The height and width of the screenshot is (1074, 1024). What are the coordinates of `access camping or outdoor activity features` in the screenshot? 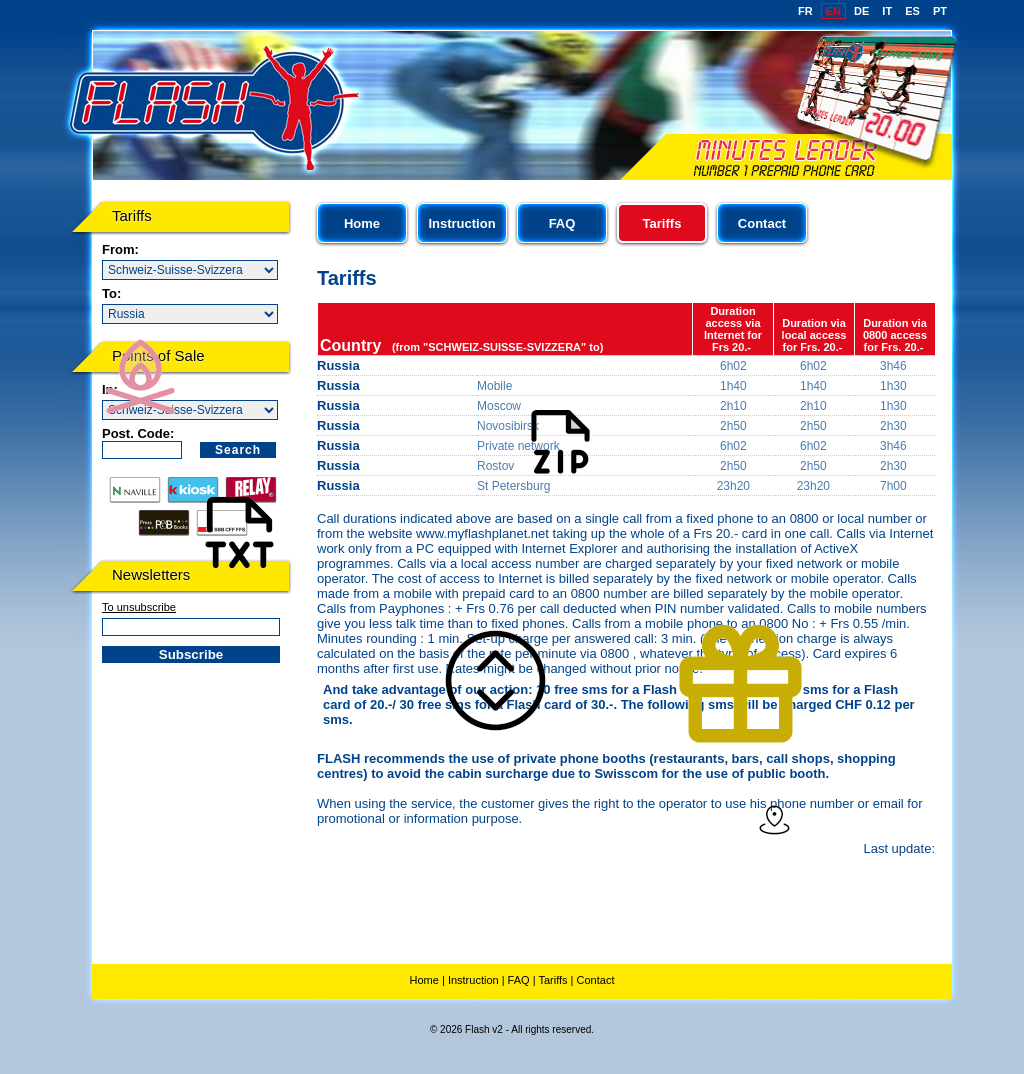 It's located at (140, 376).